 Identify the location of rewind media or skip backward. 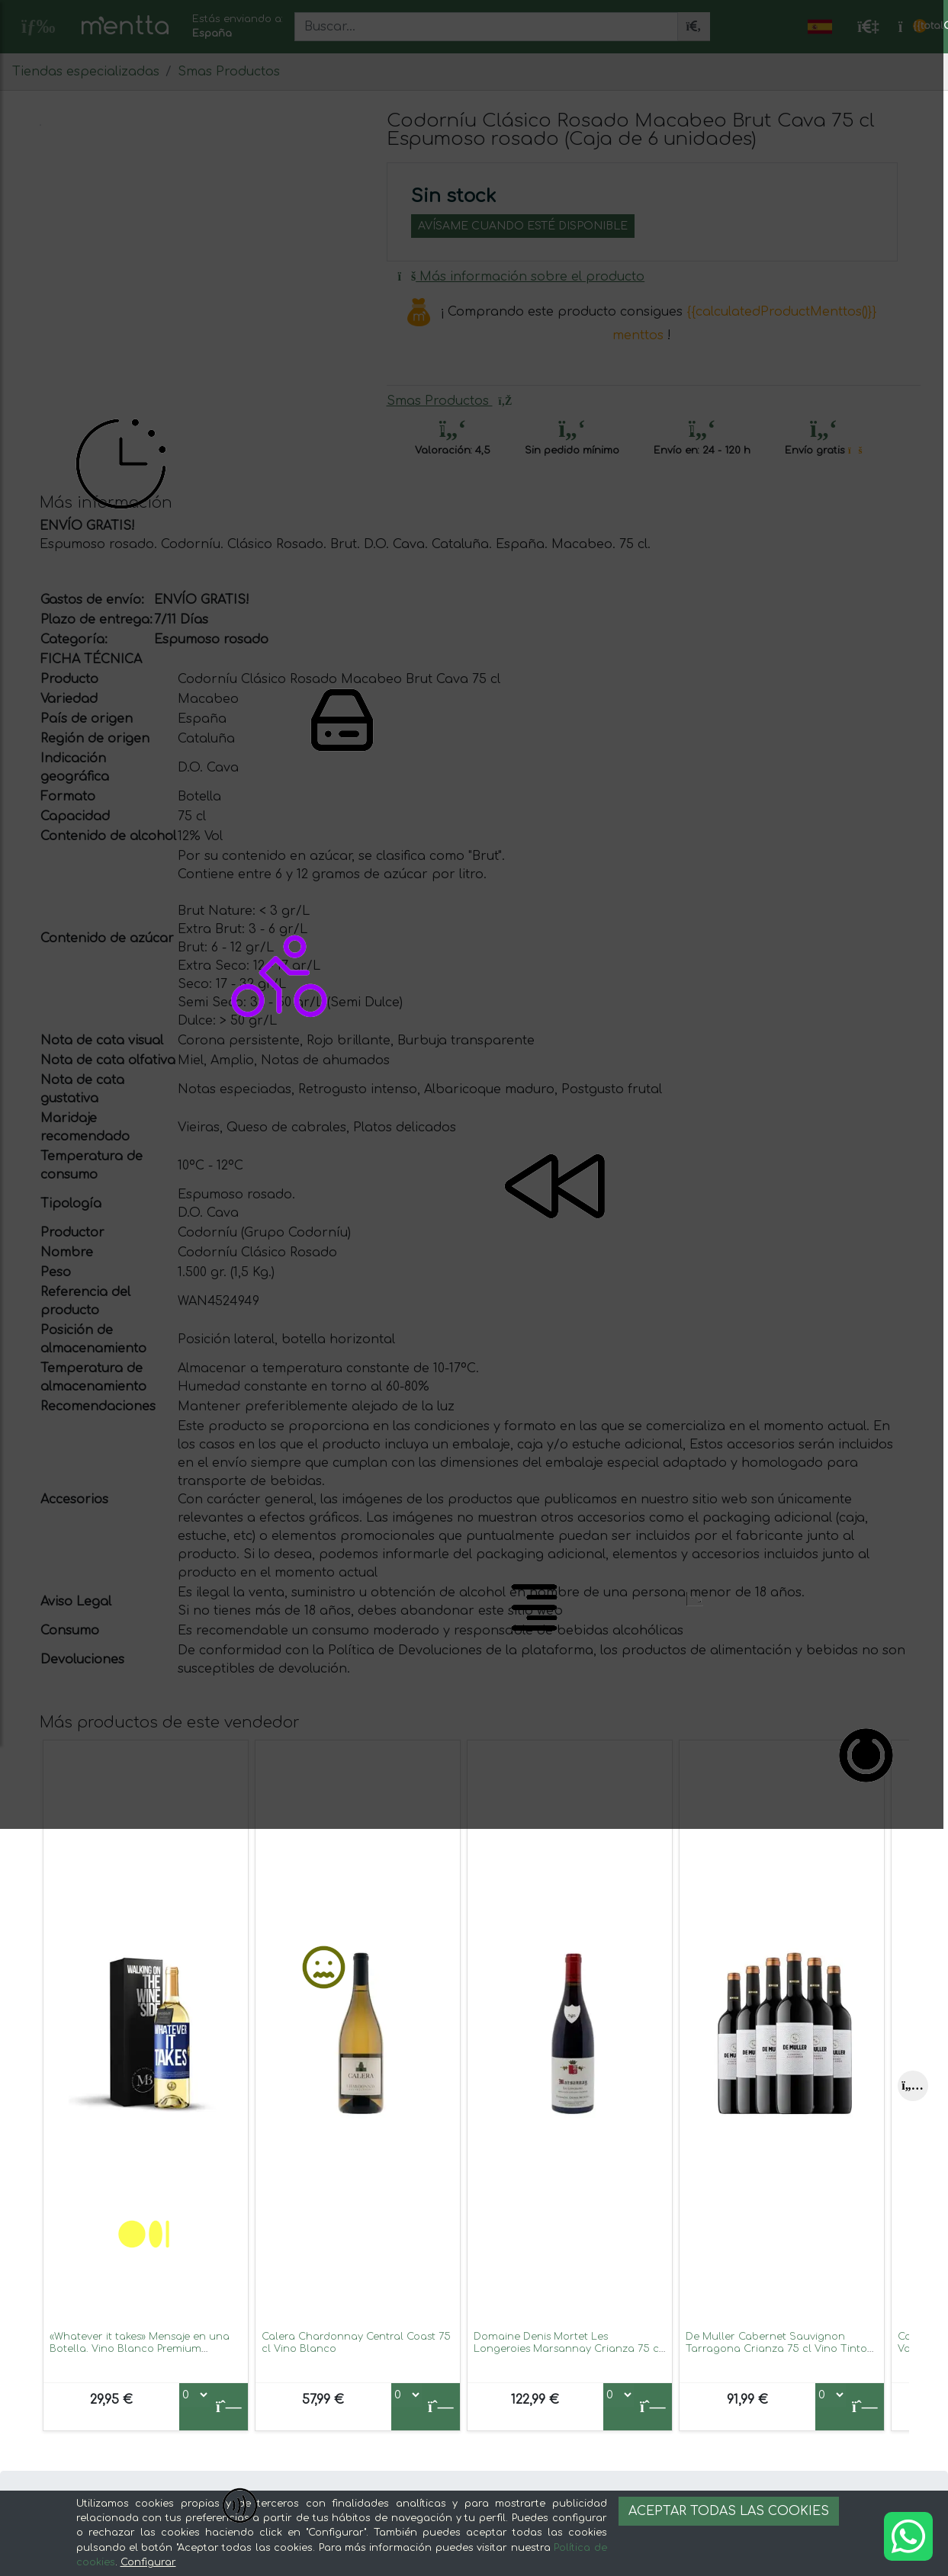
(558, 1186).